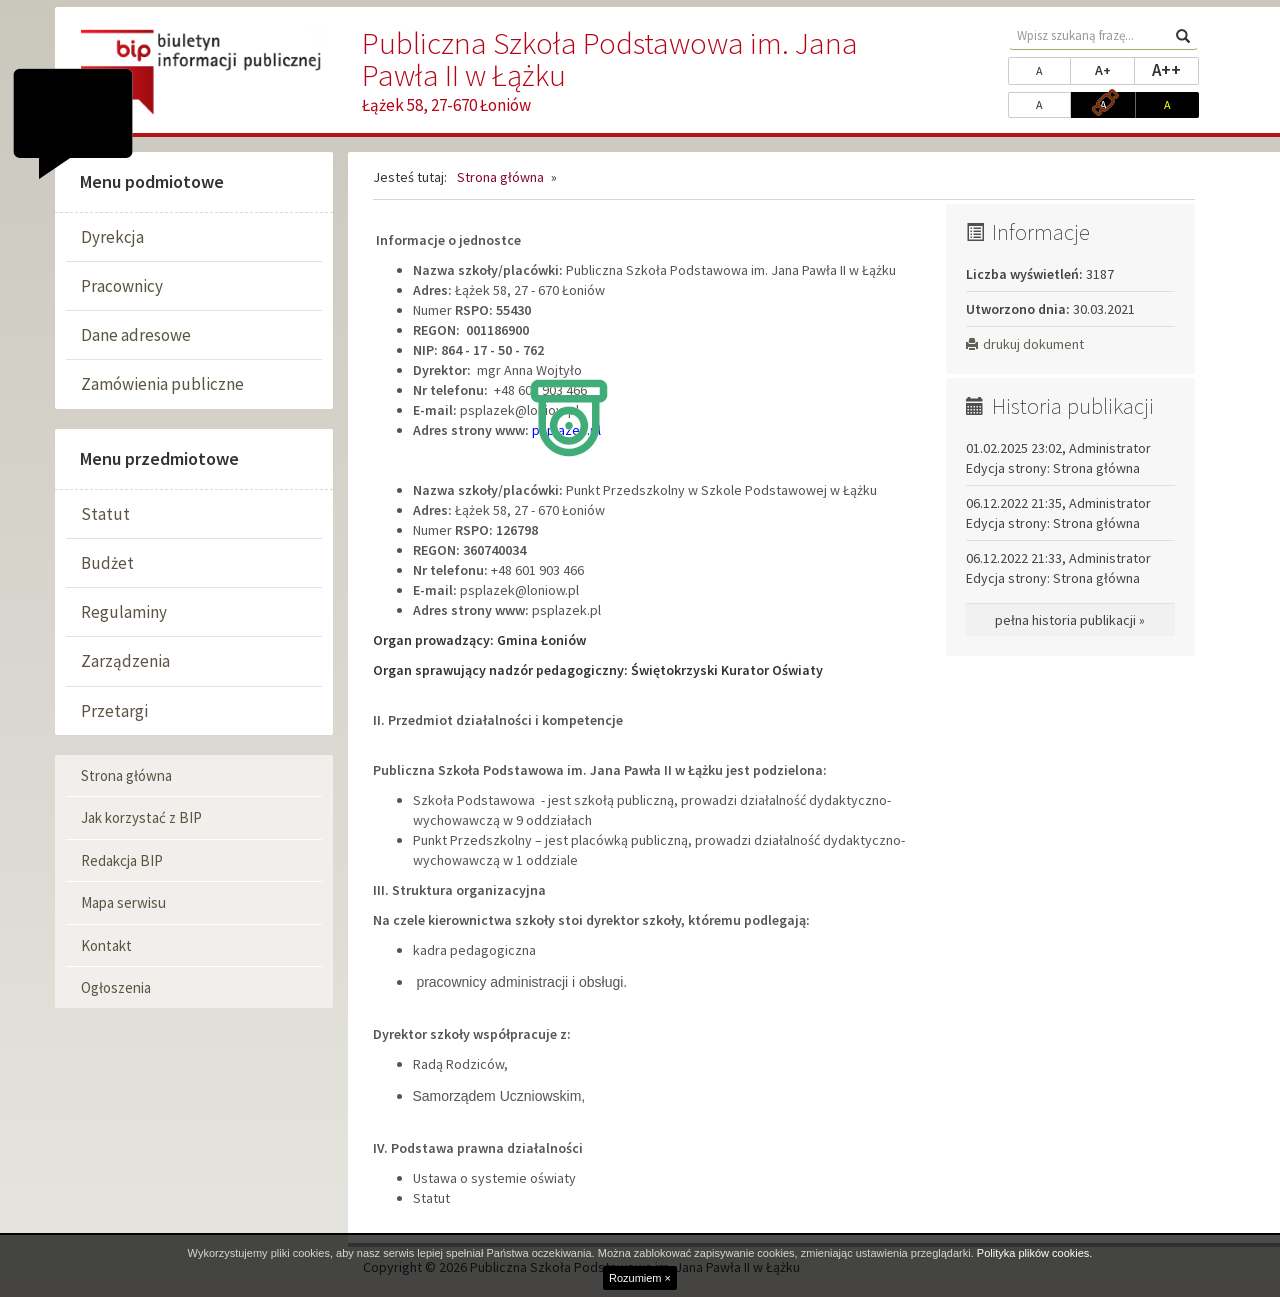 This screenshot has width=1280, height=1297. I want to click on open chat or messaging, so click(73, 124).